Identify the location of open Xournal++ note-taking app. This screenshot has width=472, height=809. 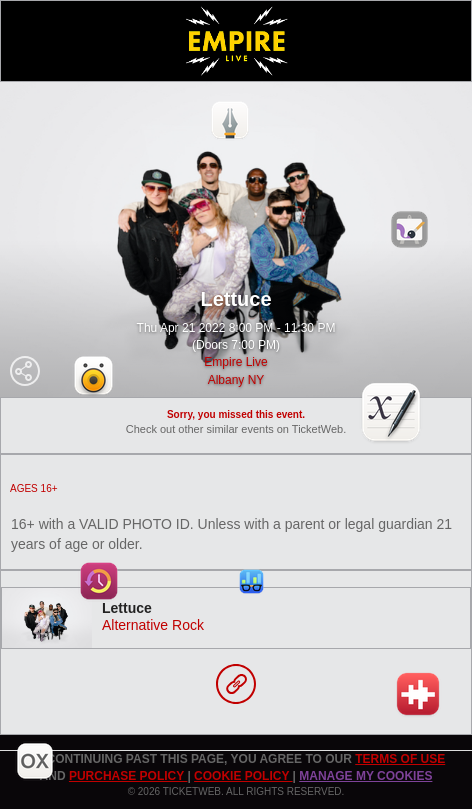
(391, 412).